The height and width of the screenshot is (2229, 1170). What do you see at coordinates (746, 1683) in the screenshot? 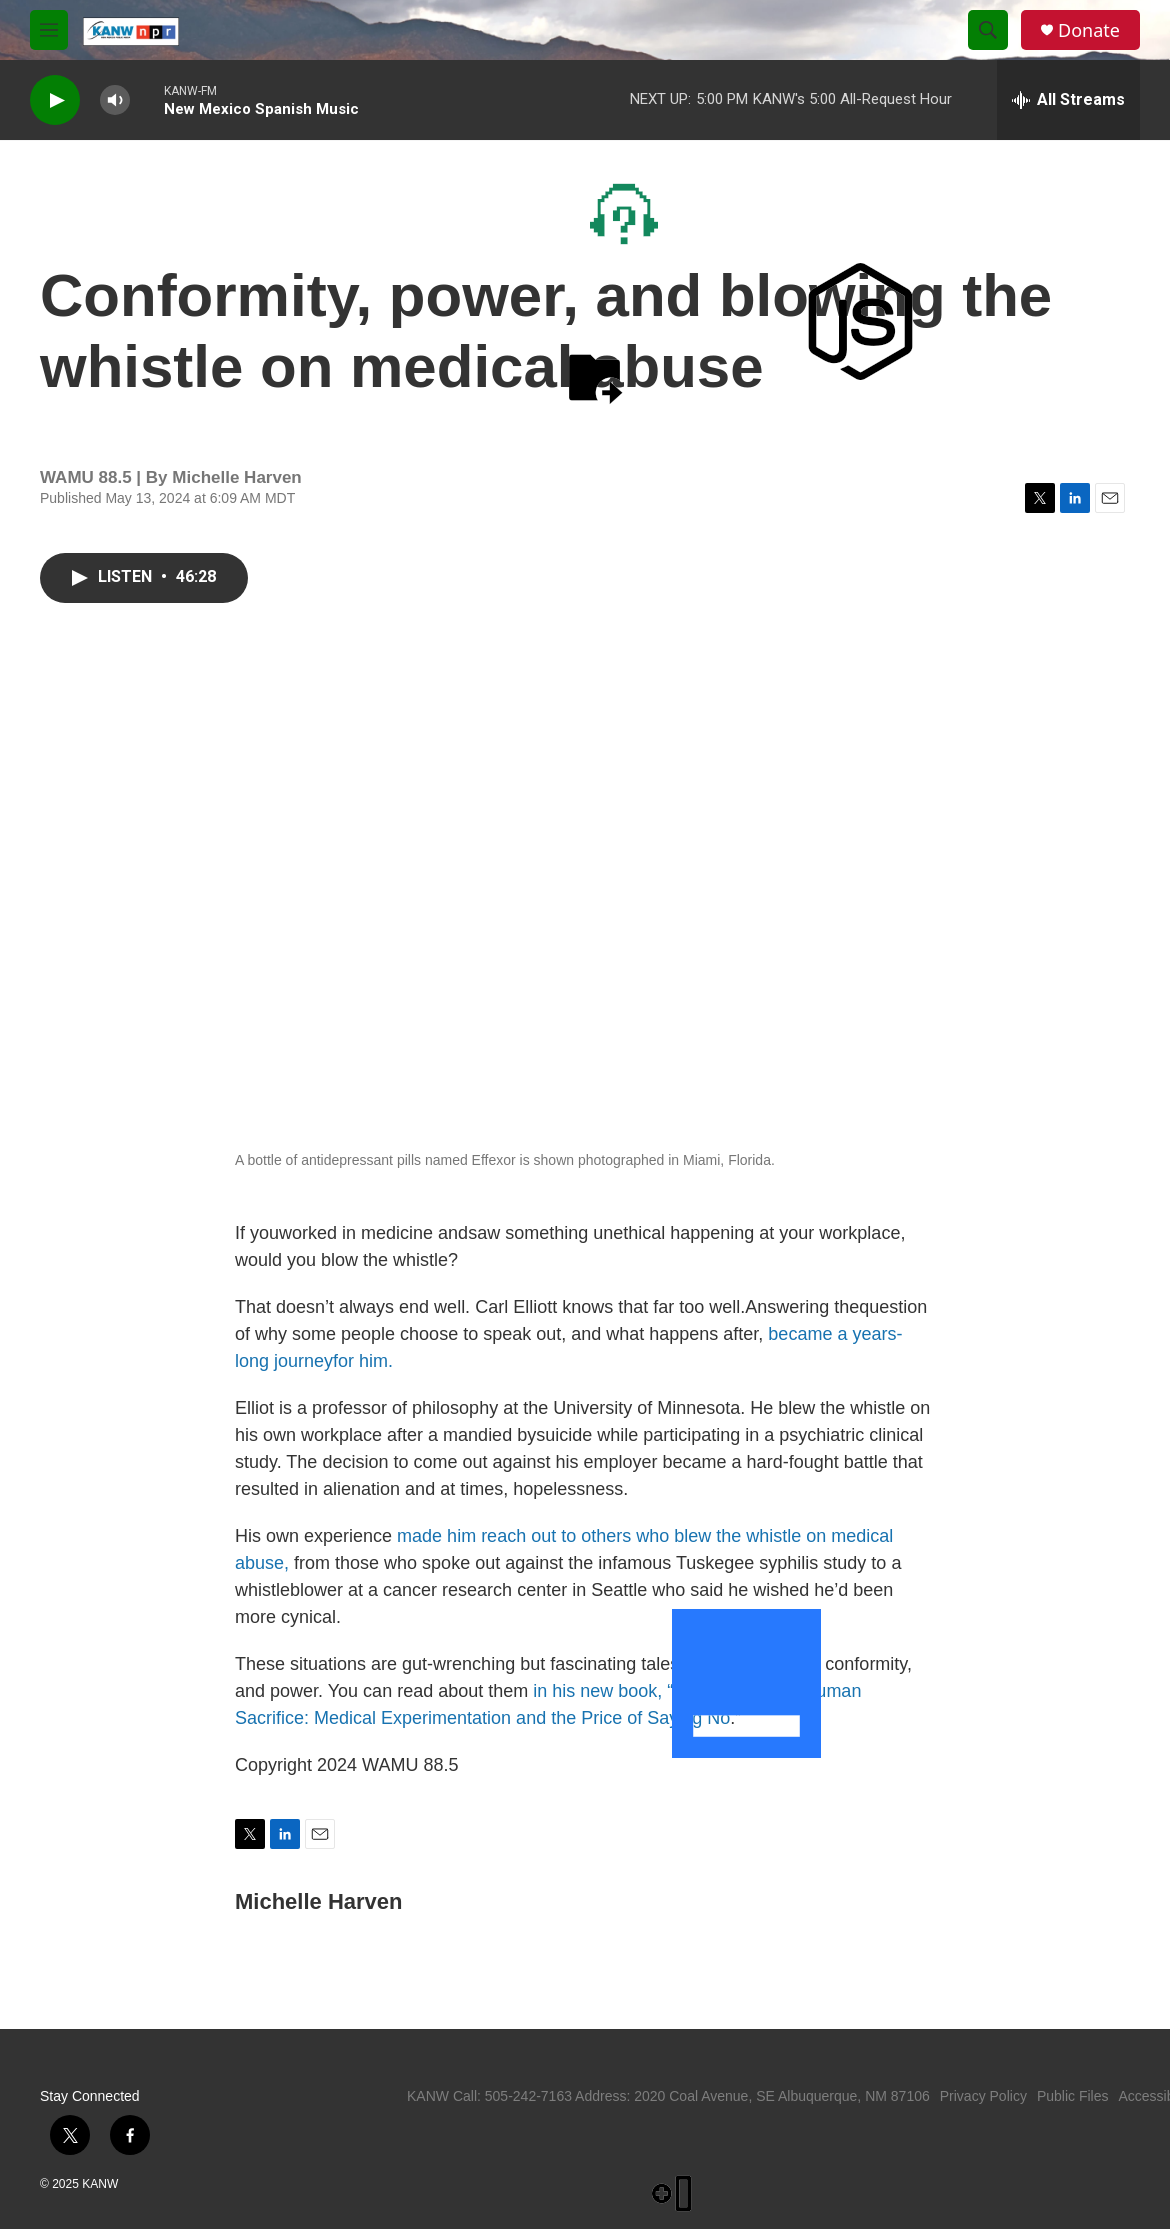
I see `orange telecom company logo` at bounding box center [746, 1683].